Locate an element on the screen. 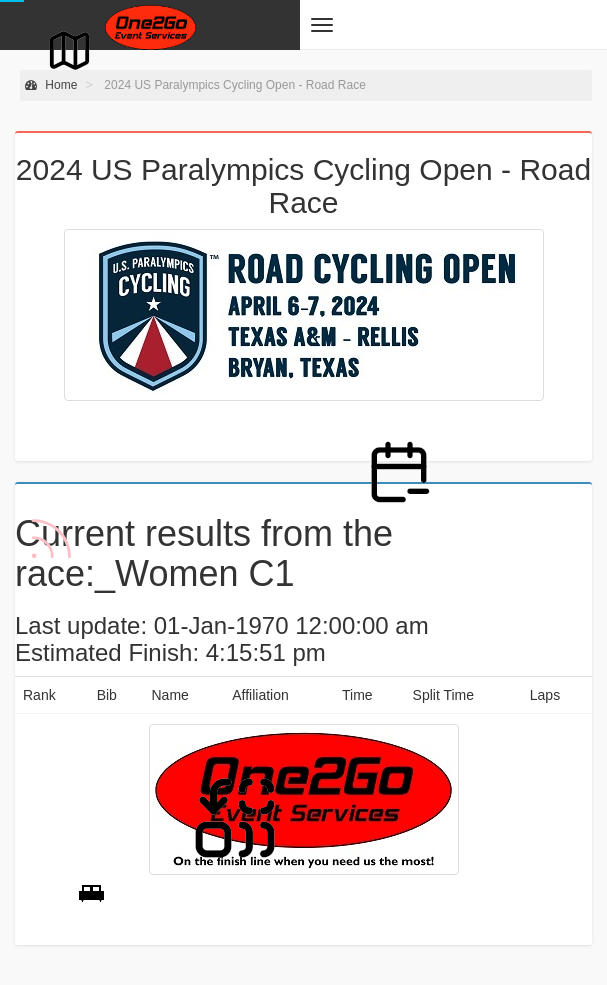  view map or navigation is located at coordinates (69, 50).